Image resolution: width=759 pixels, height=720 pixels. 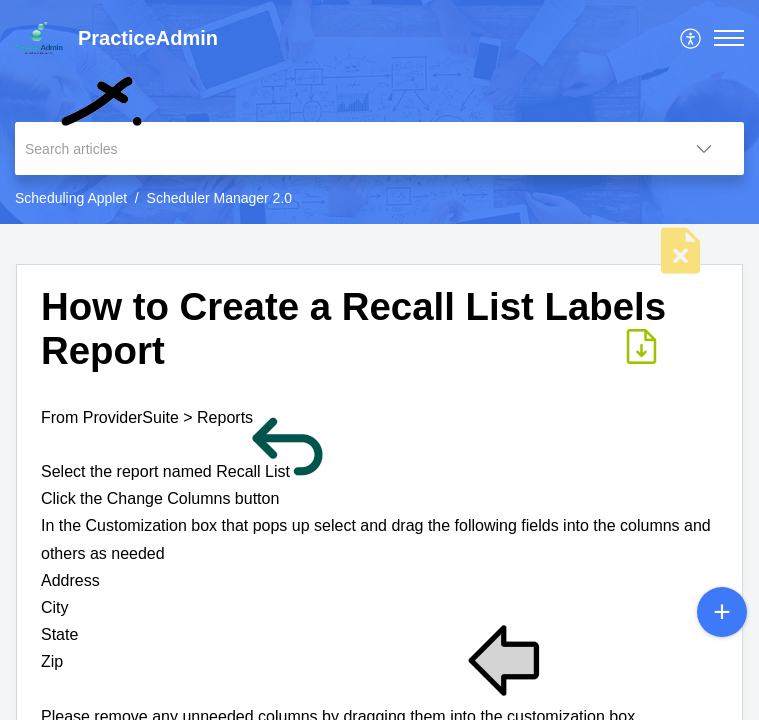 What do you see at coordinates (680, 250) in the screenshot?
I see `delete or remove a file` at bounding box center [680, 250].